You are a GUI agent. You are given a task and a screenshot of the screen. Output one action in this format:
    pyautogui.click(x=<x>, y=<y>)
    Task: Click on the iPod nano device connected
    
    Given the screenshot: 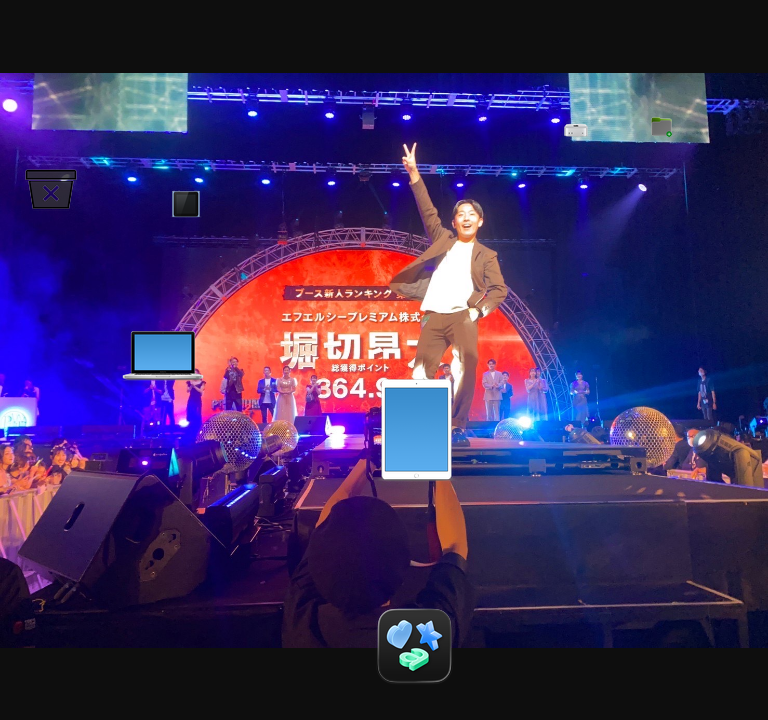 What is the action you would take?
    pyautogui.click(x=186, y=204)
    